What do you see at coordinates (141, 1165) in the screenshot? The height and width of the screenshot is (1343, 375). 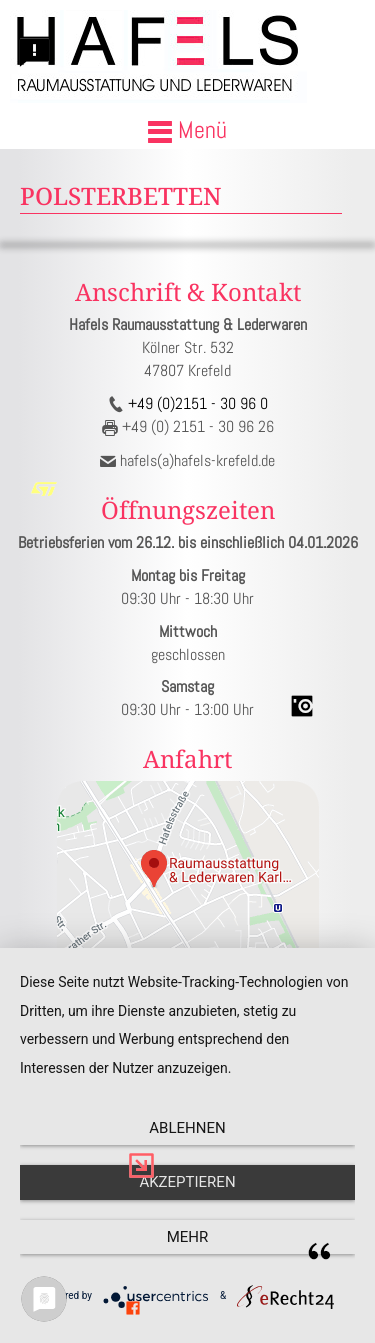 I see `navigate to the next section below` at bounding box center [141, 1165].